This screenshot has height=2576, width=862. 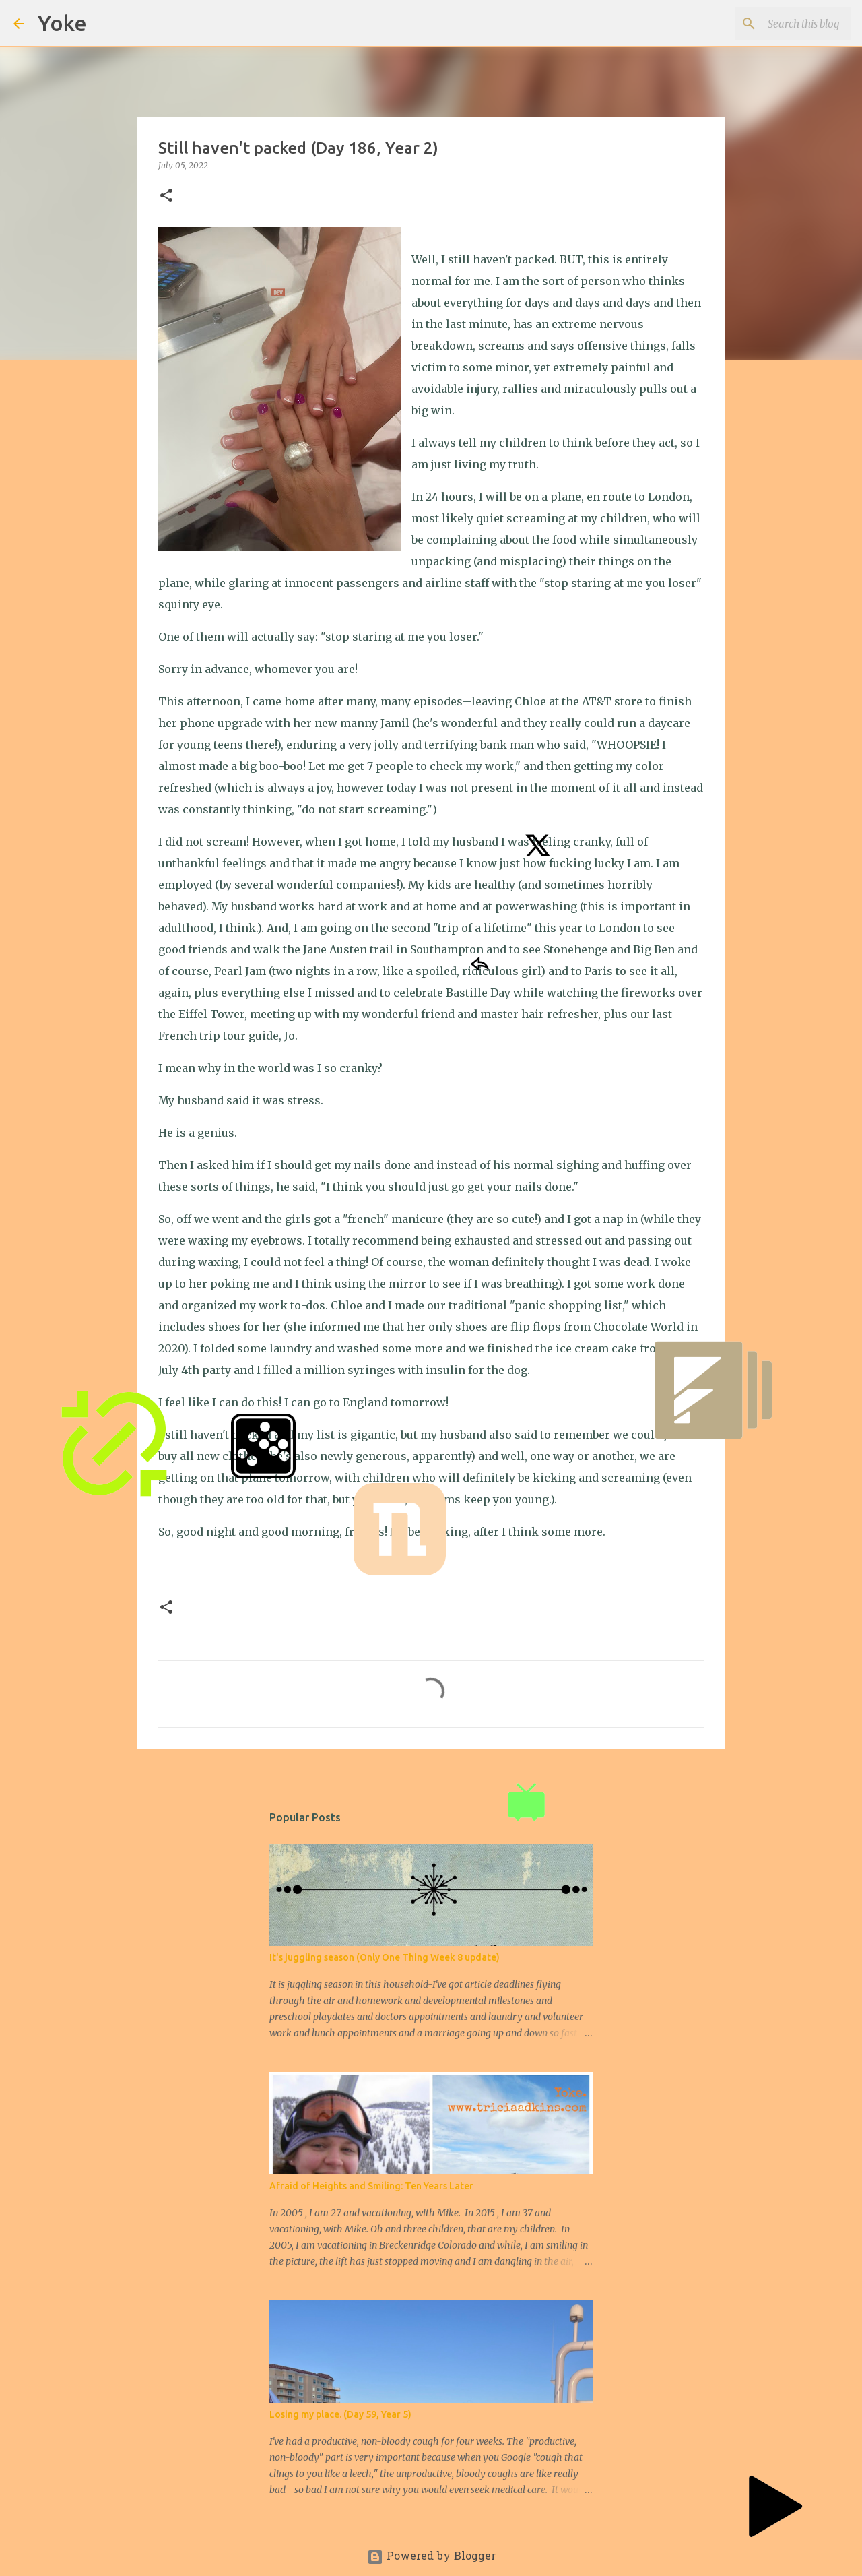 What do you see at coordinates (480, 964) in the screenshot?
I see `reply to a message or email` at bounding box center [480, 964].